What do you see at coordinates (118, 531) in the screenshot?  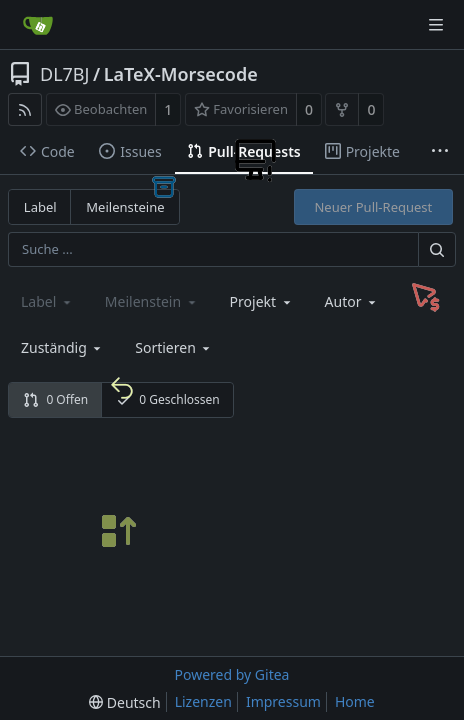 I see `sort items in ascending order` at bounding box center [118, 531].